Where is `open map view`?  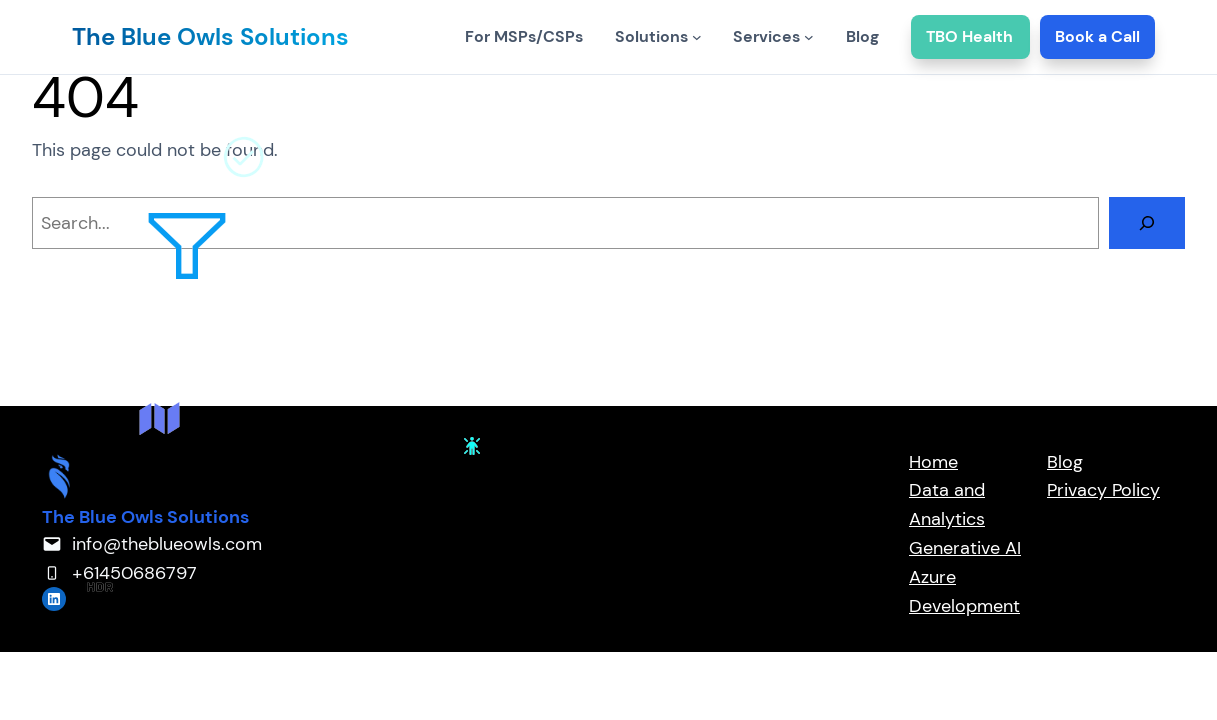
open map view is located at coordinates (159, 418).